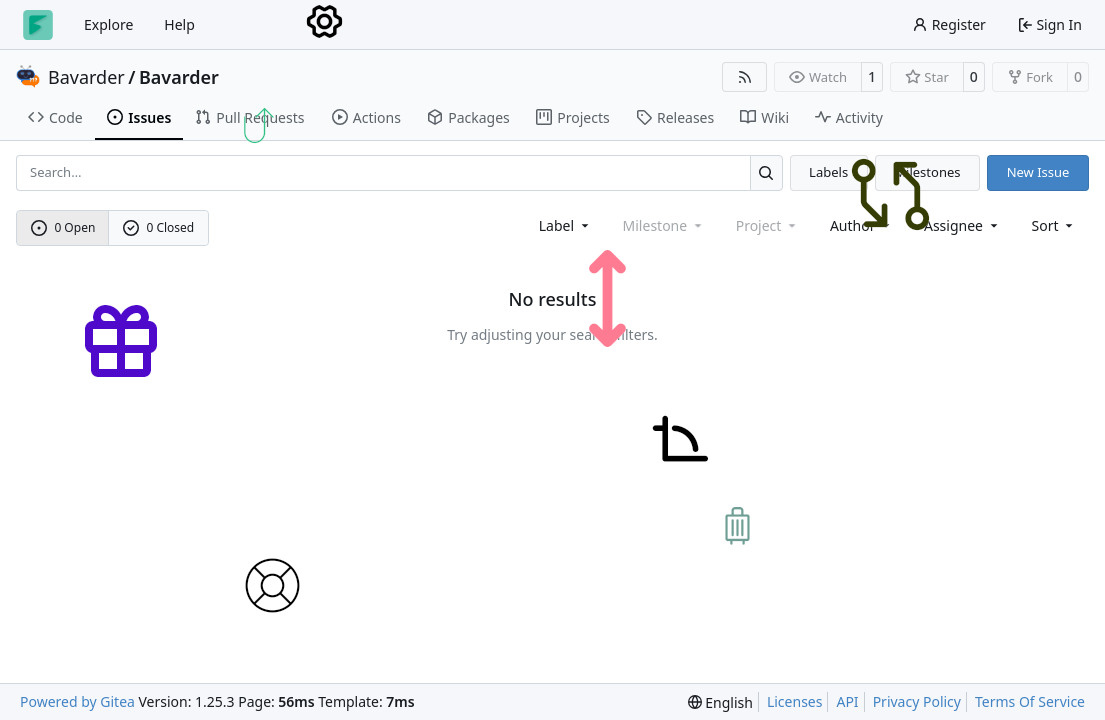  Describe the element at coordinates (121, 341) in the screenshot. I see `view gifts or rewards` at that location.